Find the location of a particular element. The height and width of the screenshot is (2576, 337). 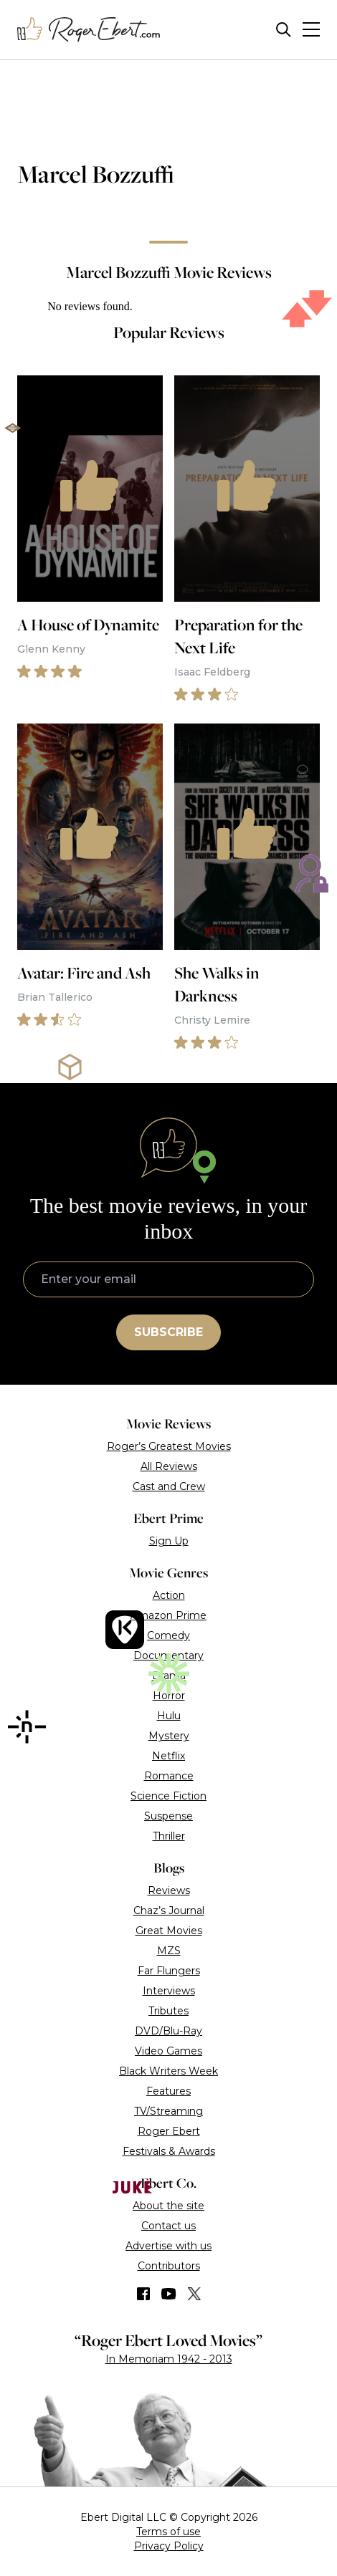

open the klook travel booking app is located at coordinates (125, 1630).